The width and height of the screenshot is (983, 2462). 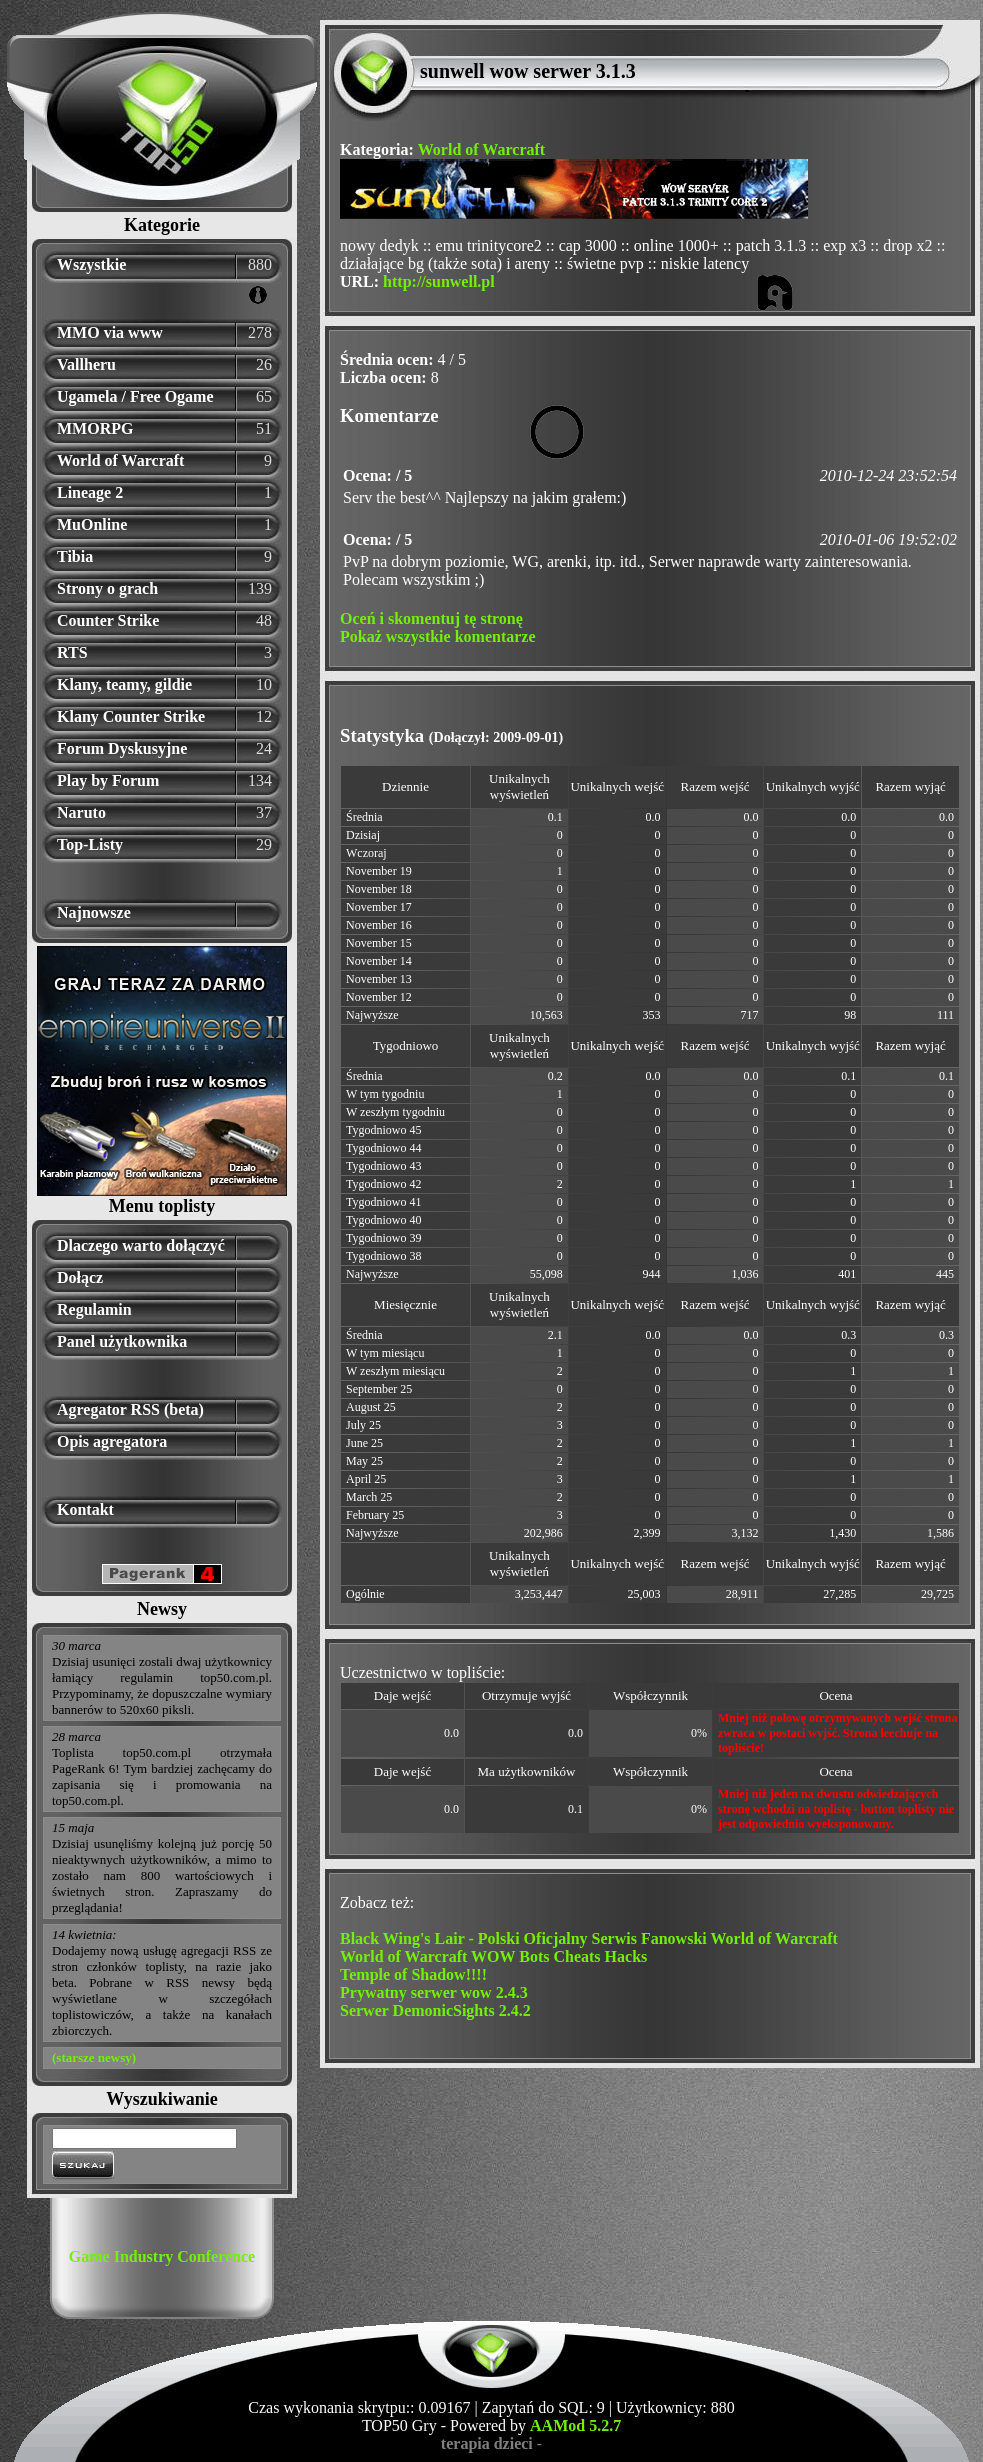 What do you see at coordinates (258, 295) in the screenshot?
I see `mainwp logo` at bounding box center [258, 295].